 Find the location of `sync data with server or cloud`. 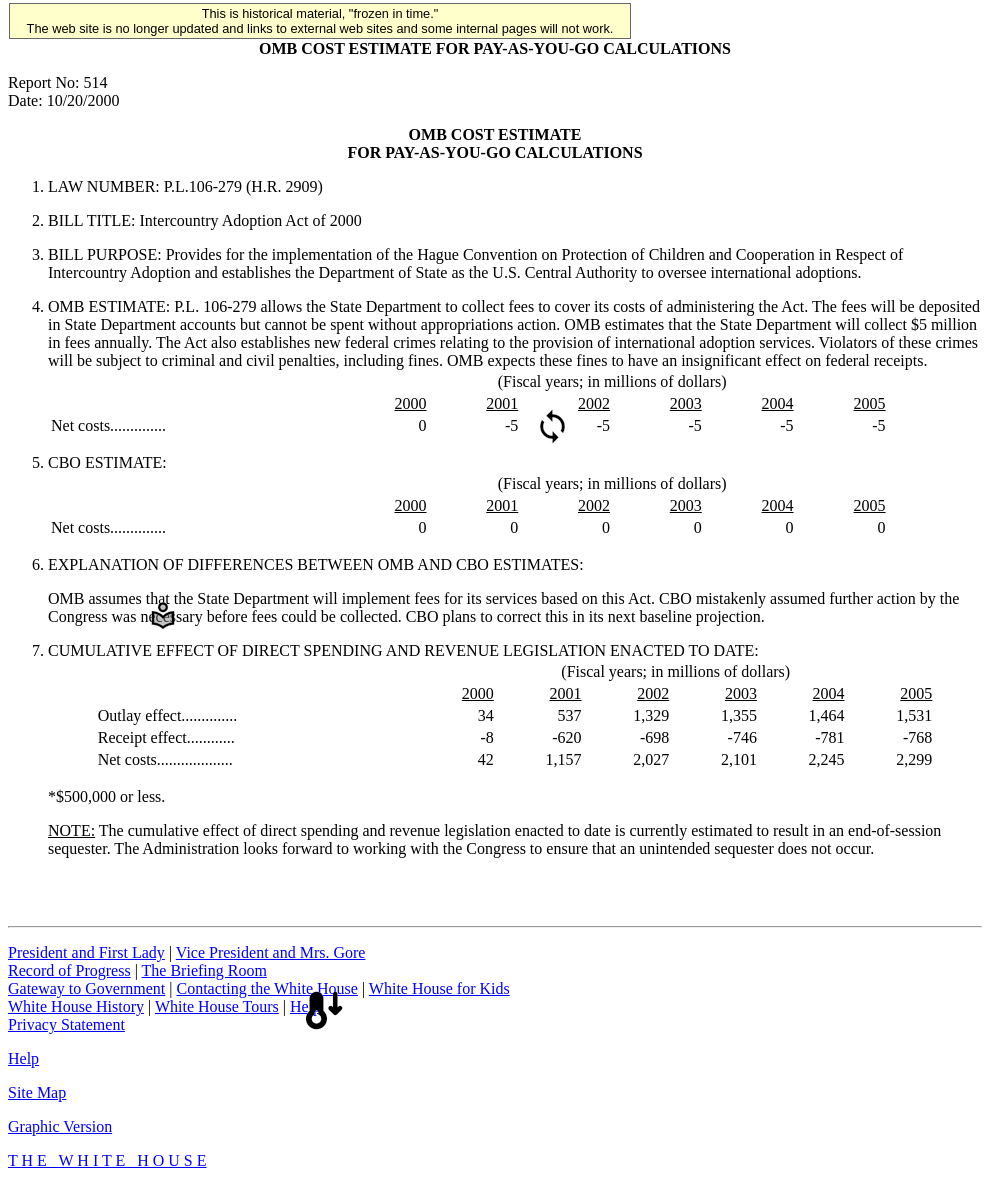

sync data with server or cloud is located at coordinates (552, 426).